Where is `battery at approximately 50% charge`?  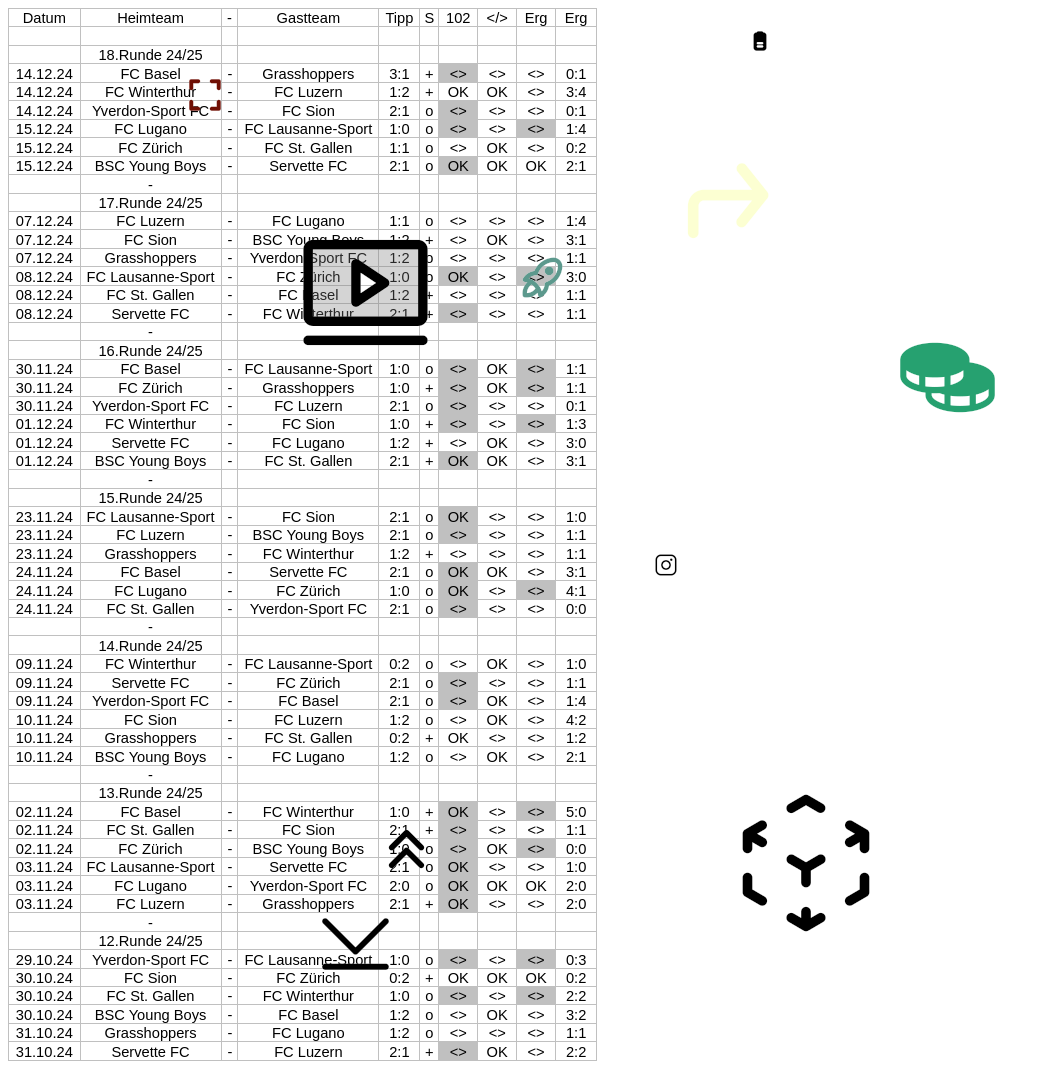
battery at approximately 50% charge is located at coordinates (760, 41).